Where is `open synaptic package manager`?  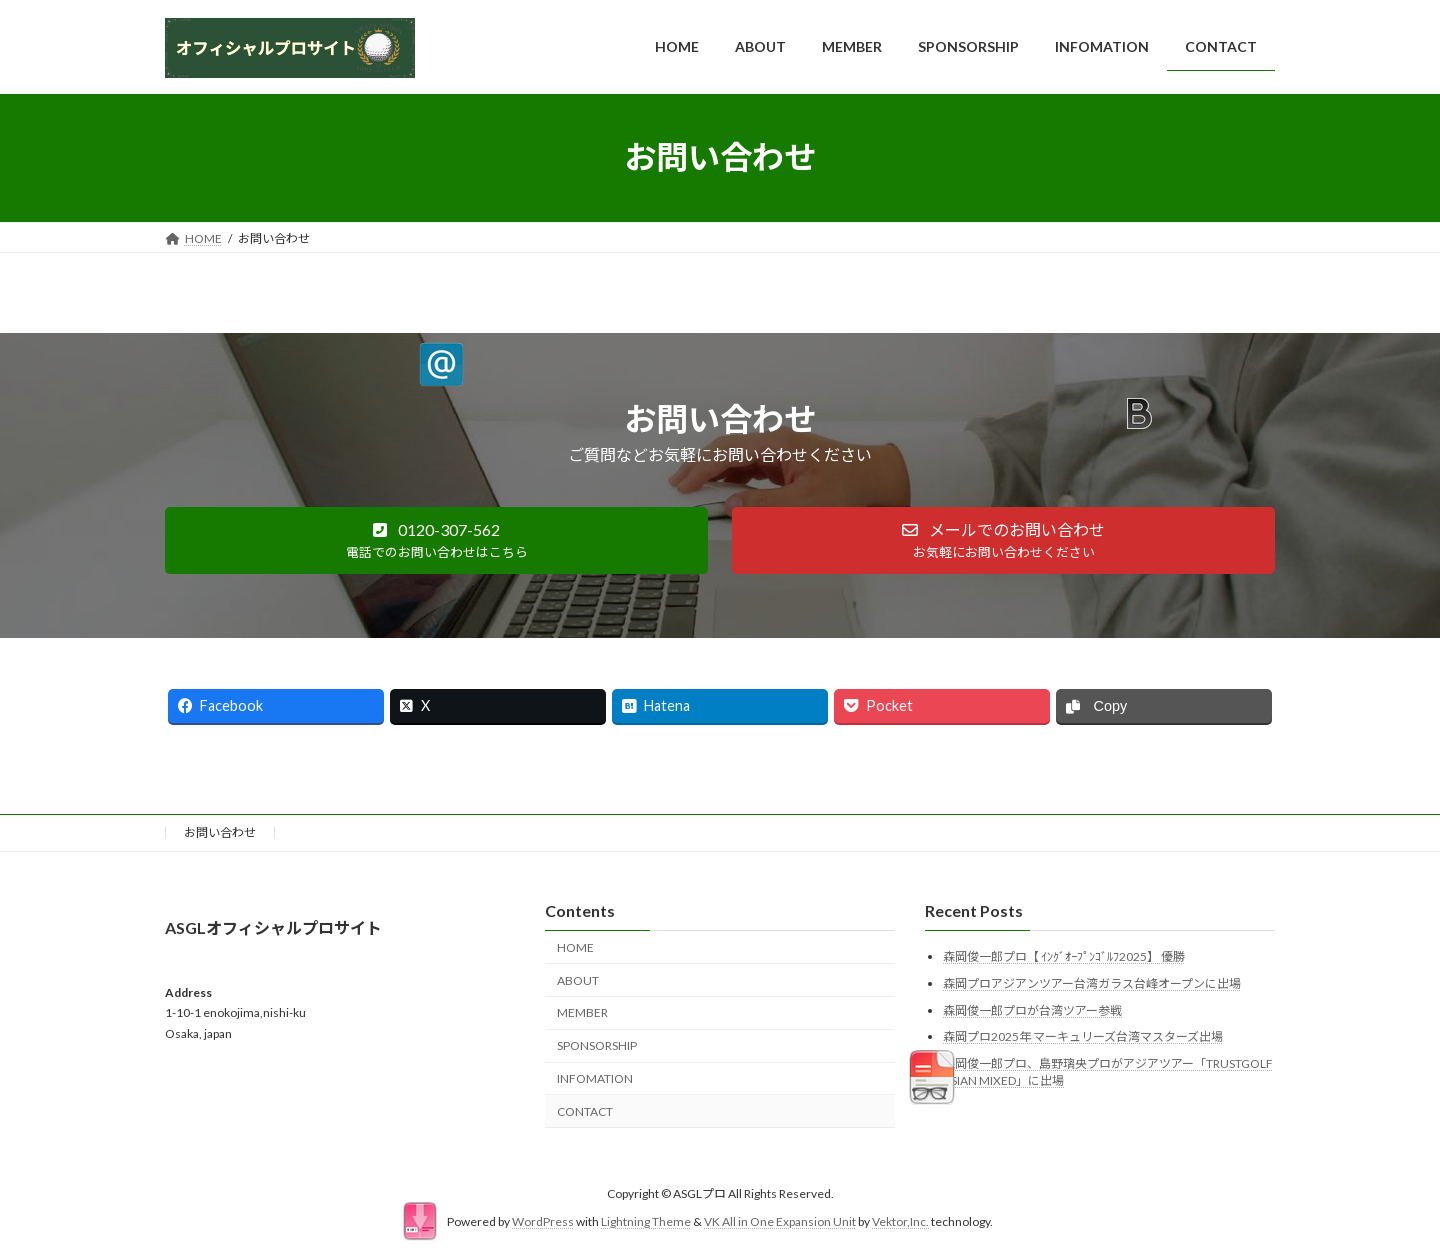 open synaptic package manager is located at coordinates (420, 1221).